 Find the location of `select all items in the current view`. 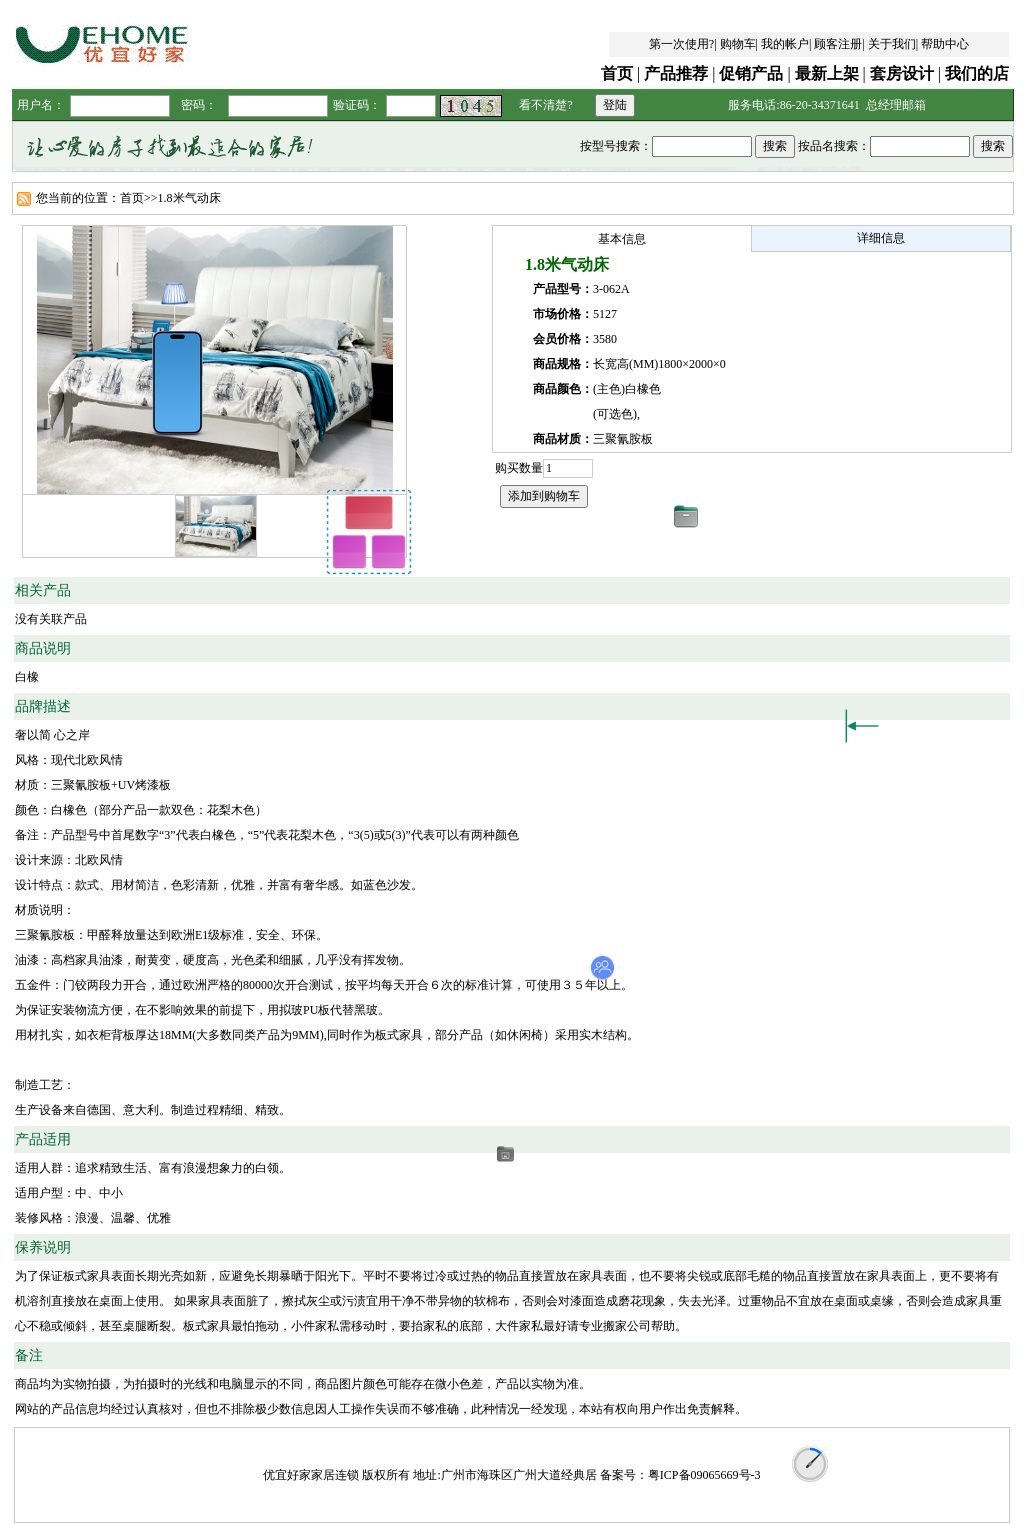

select all items in the current view is located at coordinates (369, 532).